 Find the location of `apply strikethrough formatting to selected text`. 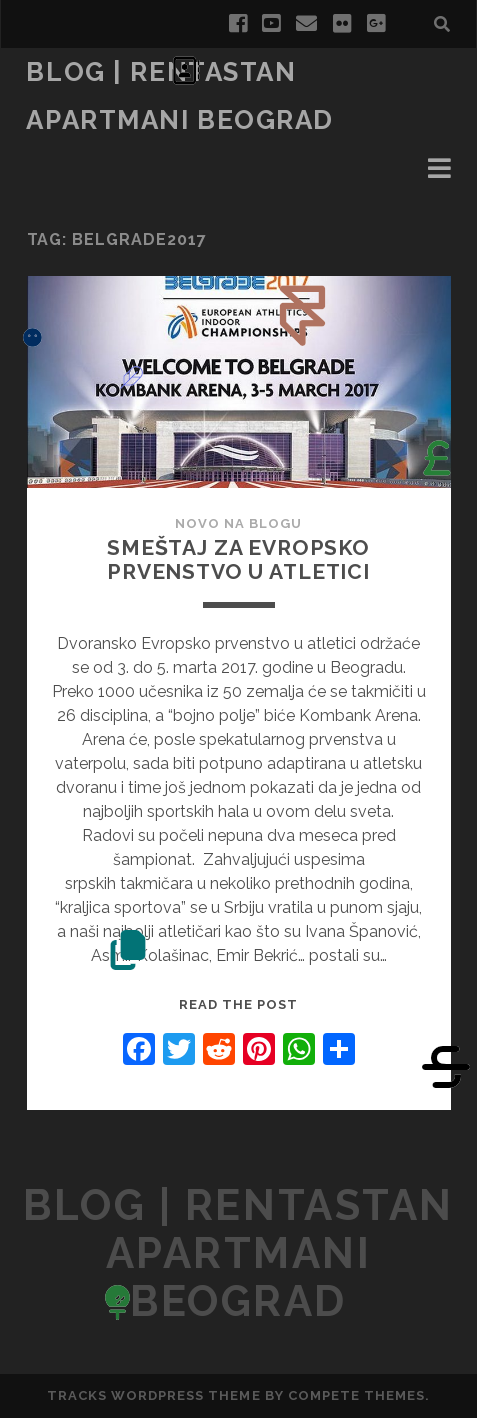

apply strikethrough formatting to selected text is located at coordinates (446, 1067).